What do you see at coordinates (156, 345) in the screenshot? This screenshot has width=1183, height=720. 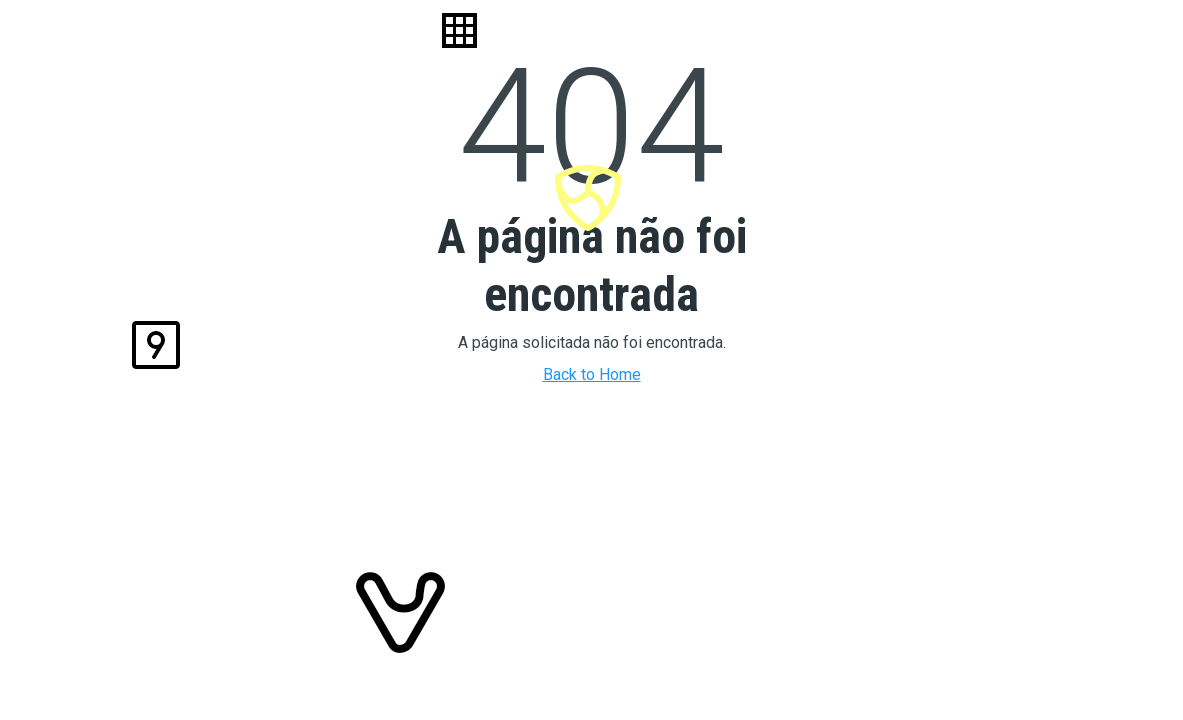 I see `select number nine` at bounding box center [156, 345].